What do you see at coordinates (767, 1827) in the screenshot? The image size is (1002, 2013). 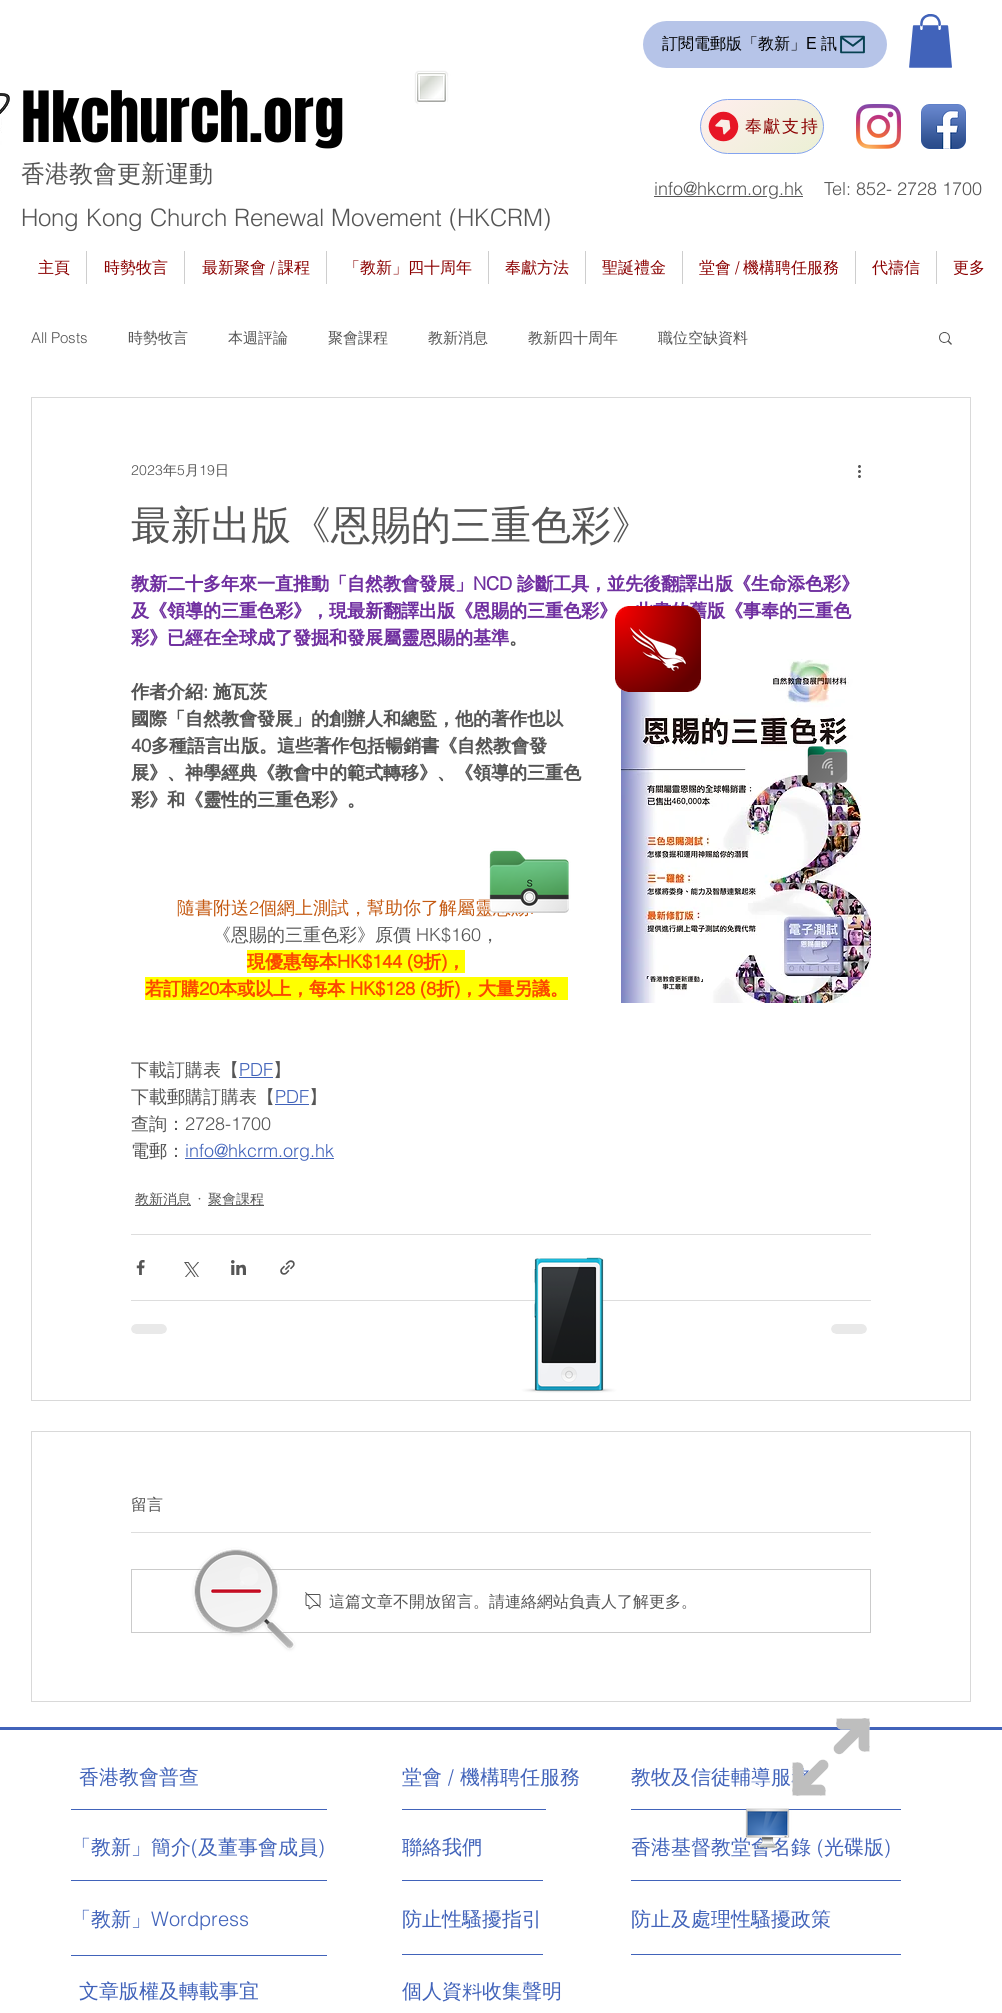 I see `display or monitor settings` at bounding box center [767, 1827].